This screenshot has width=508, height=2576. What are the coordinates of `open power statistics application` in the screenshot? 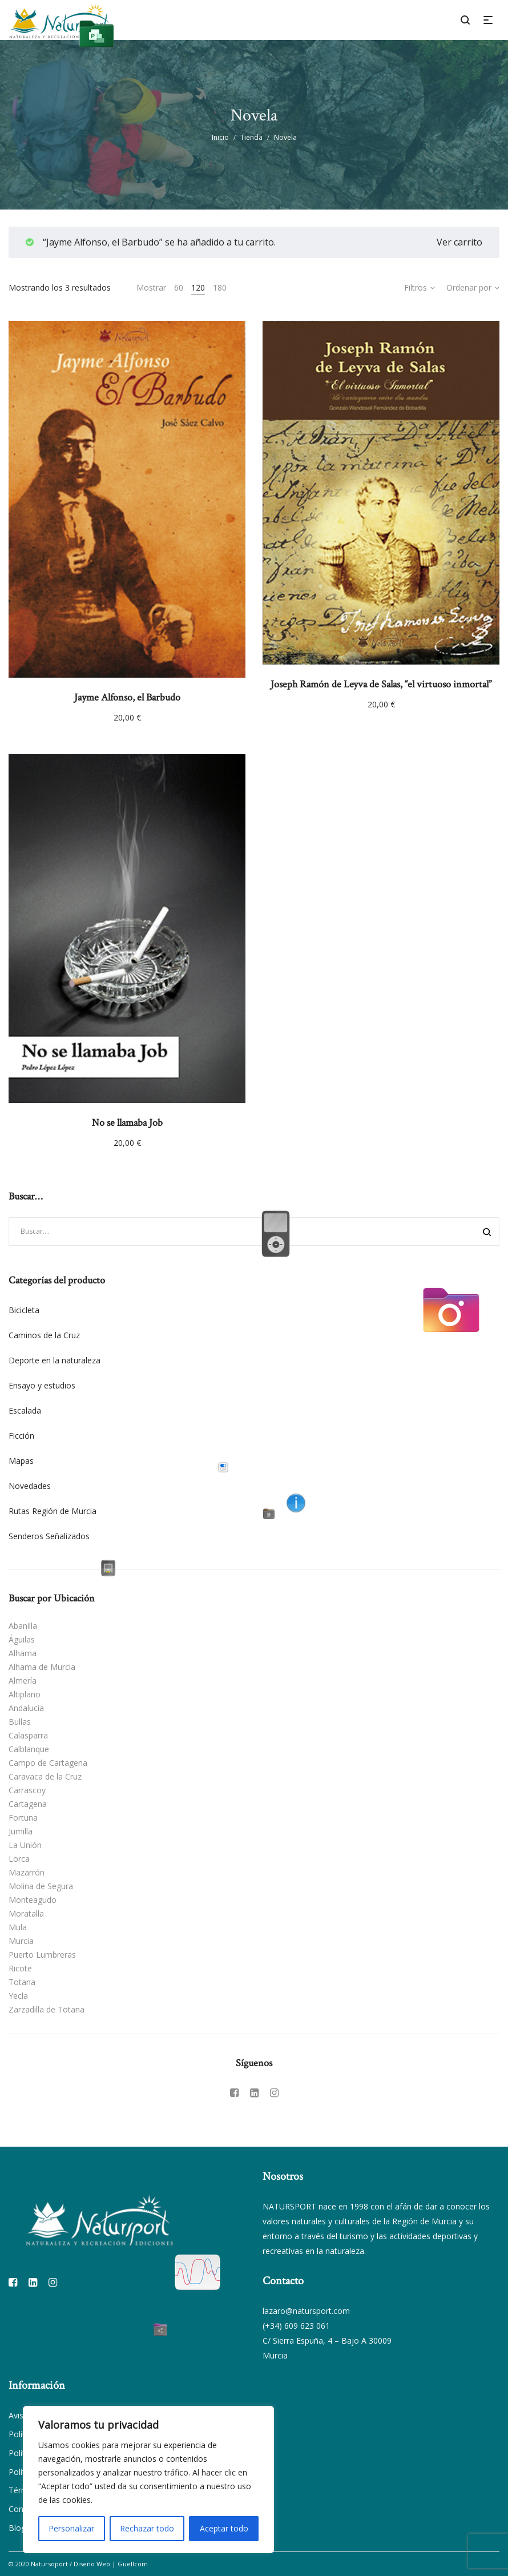 It's located at (197, 2272).